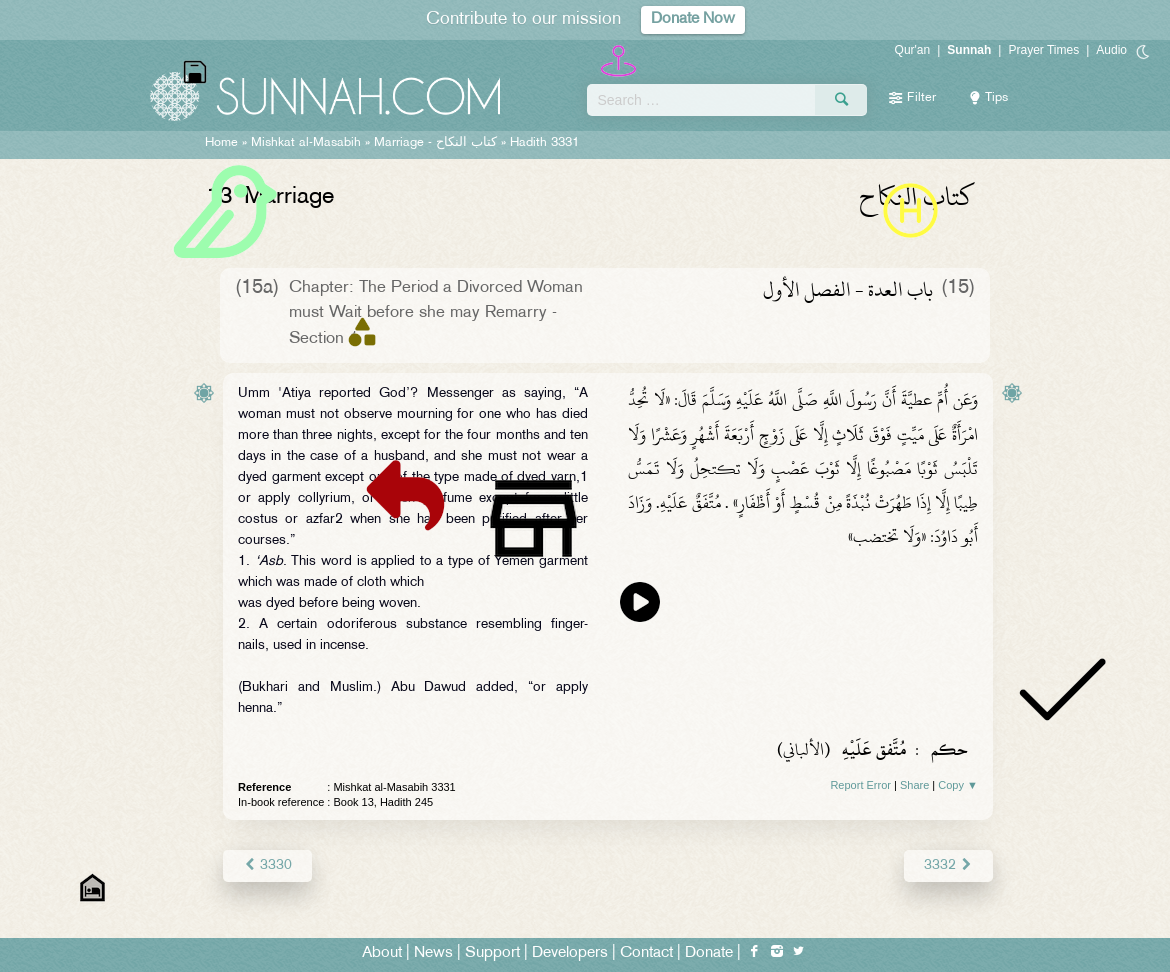 This screenshot has width=1170, height=972. Describe the element at coordinates (227, 215) in the screenshot. I see `access twitter or social media sharing` at that location.